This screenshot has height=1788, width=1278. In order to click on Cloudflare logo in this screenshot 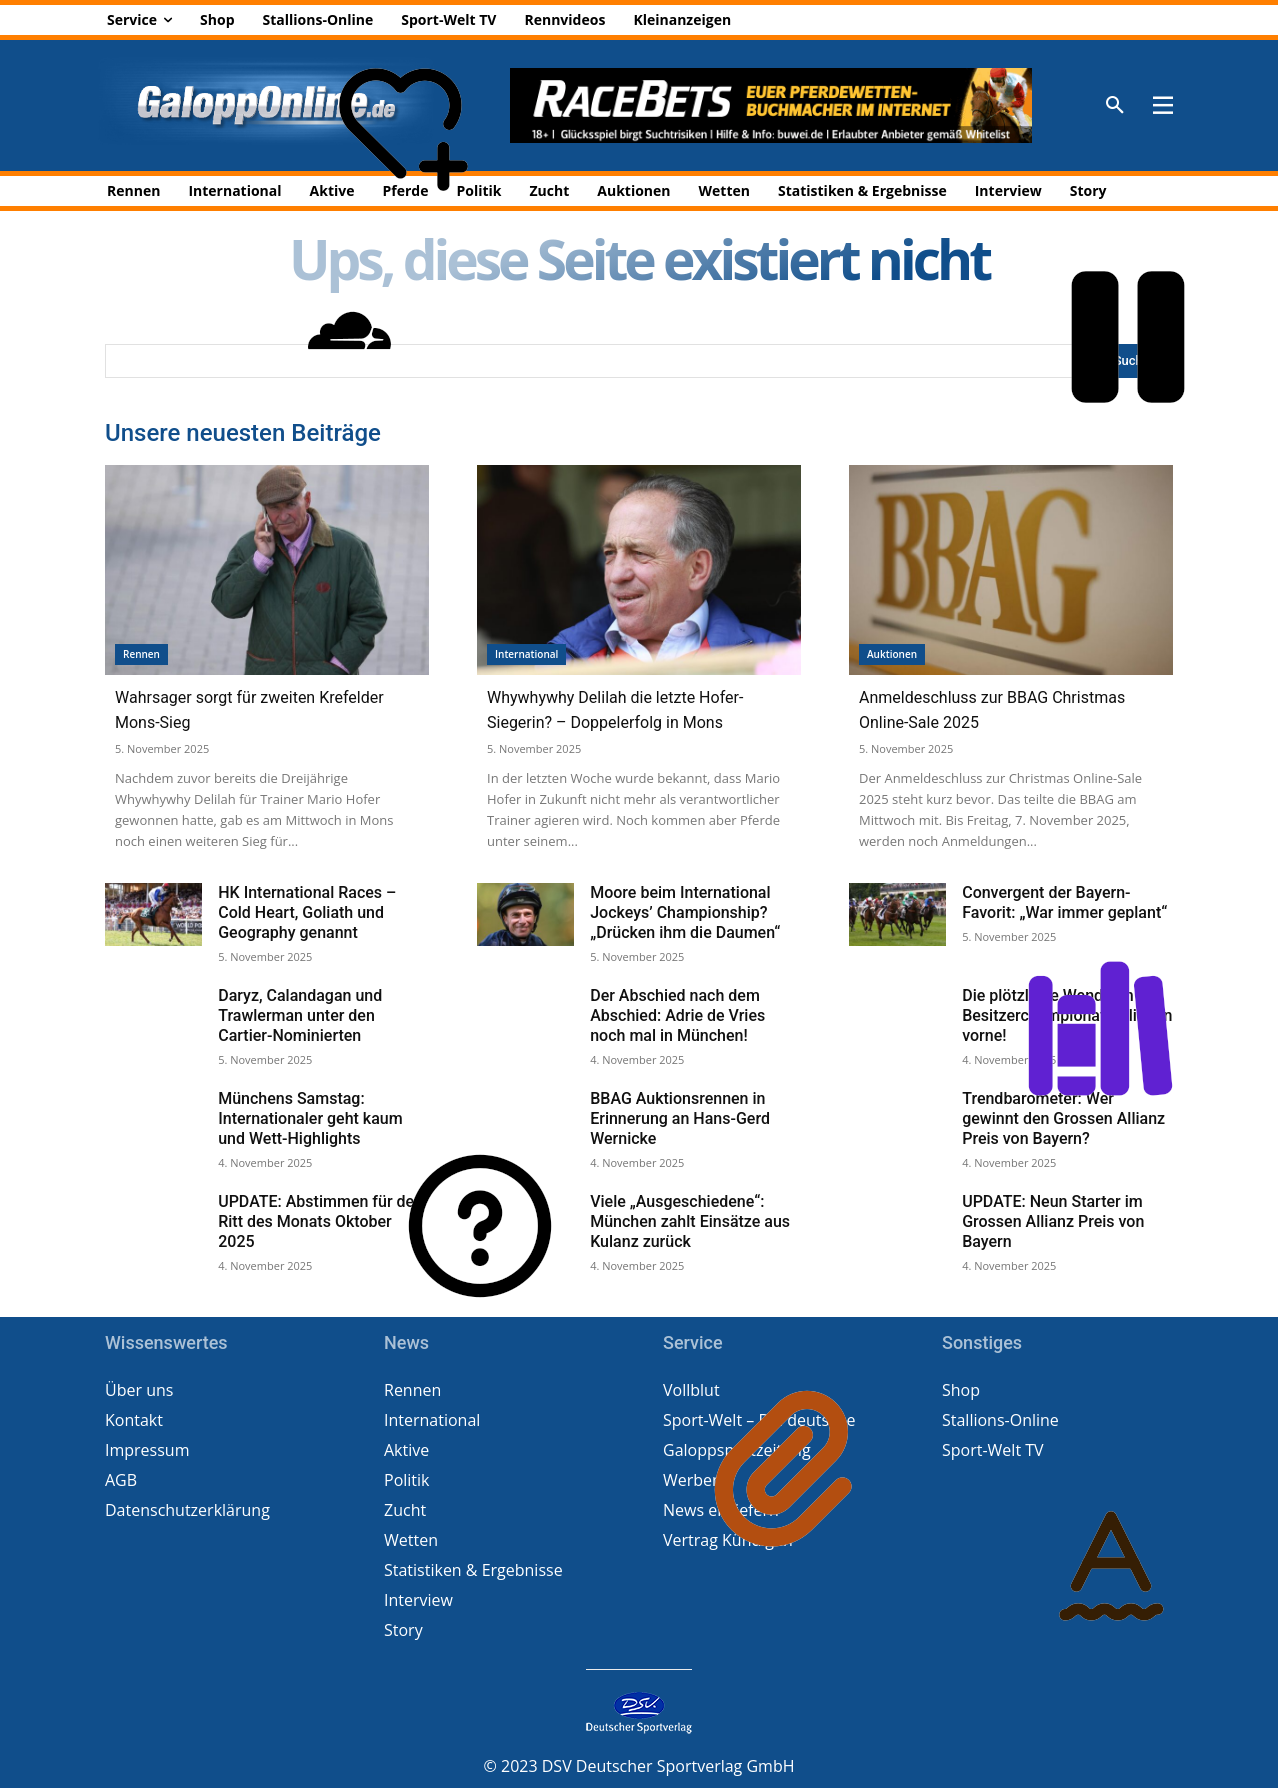, I will do `click(349, 332)`.